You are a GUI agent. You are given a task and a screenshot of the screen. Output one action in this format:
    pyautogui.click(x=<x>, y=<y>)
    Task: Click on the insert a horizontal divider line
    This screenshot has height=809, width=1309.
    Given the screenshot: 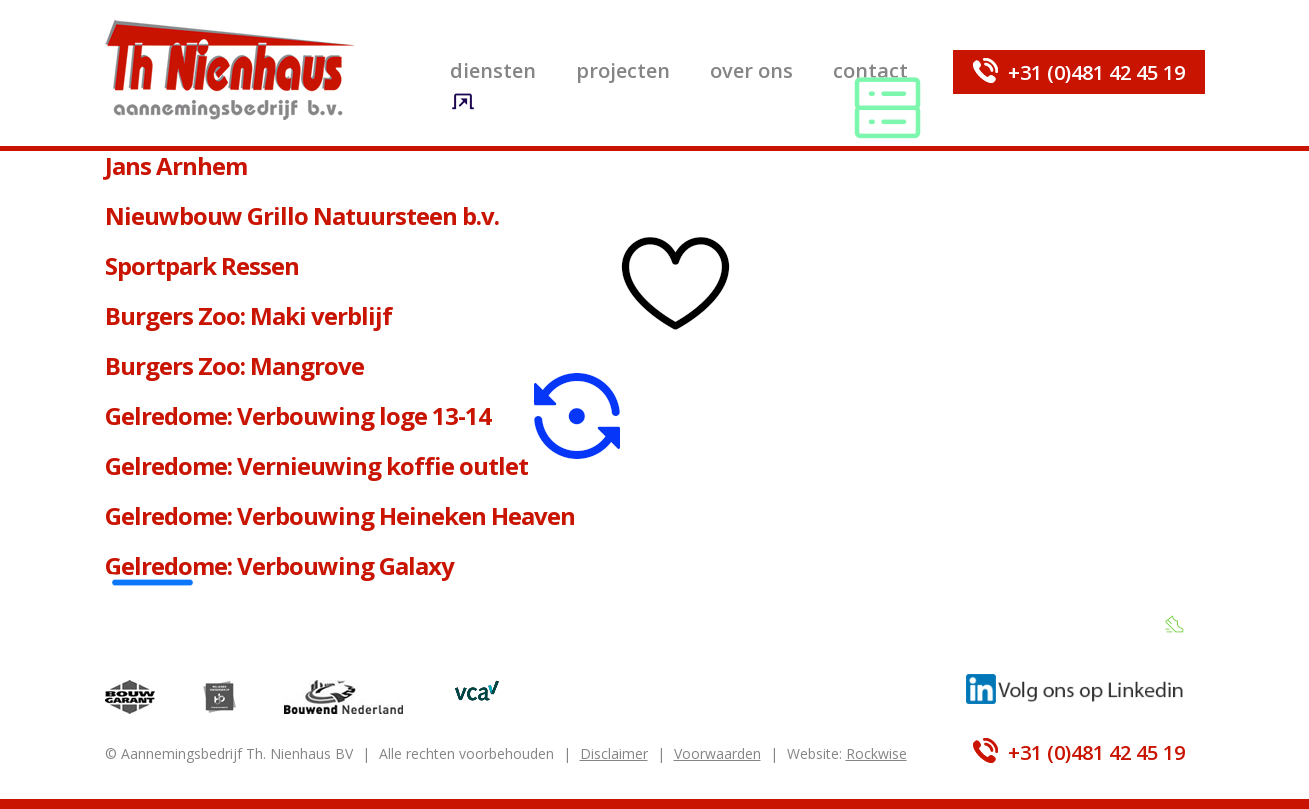 What is the action you would take?
    pyautogui.click(x=152, y=579)
    